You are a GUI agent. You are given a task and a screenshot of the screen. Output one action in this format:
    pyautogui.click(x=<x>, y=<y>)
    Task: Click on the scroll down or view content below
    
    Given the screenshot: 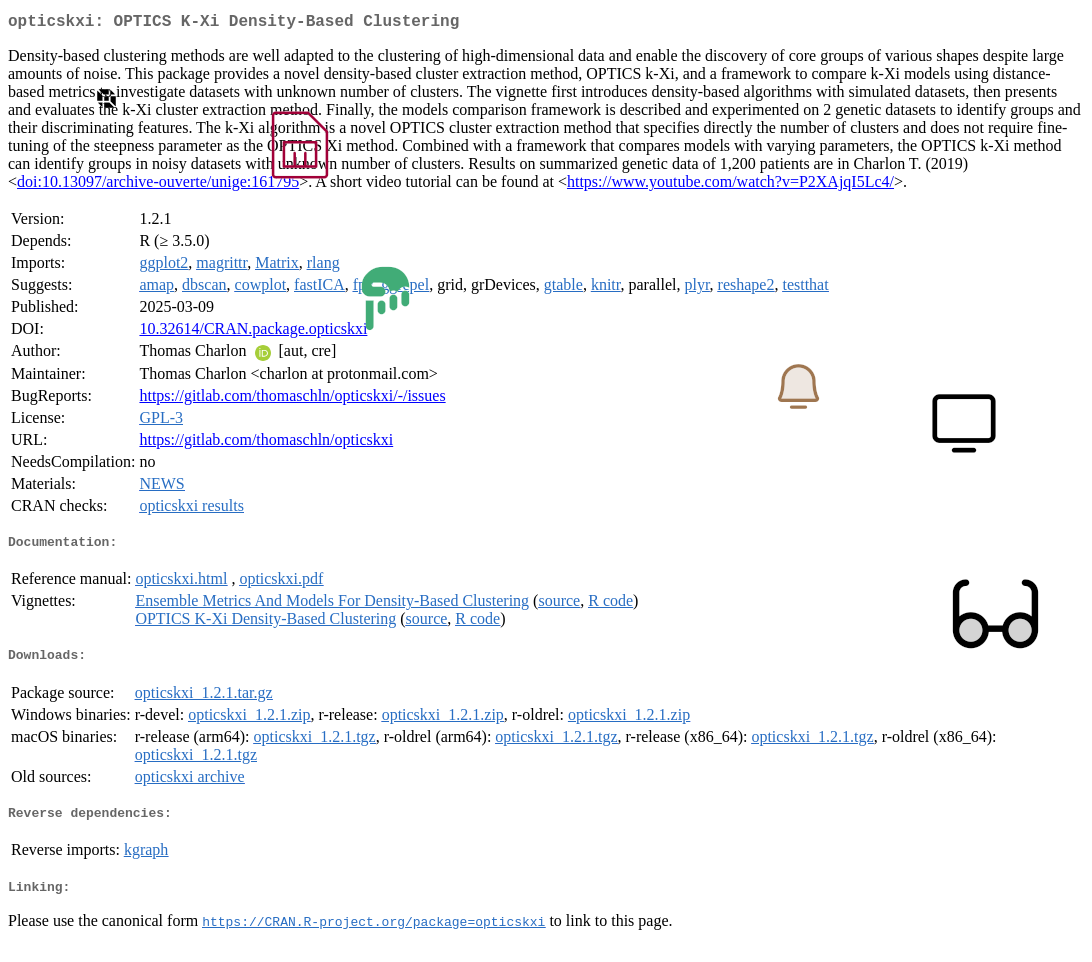 What is the action you would take?
    pyautogui.click(x=385, y=298)
    